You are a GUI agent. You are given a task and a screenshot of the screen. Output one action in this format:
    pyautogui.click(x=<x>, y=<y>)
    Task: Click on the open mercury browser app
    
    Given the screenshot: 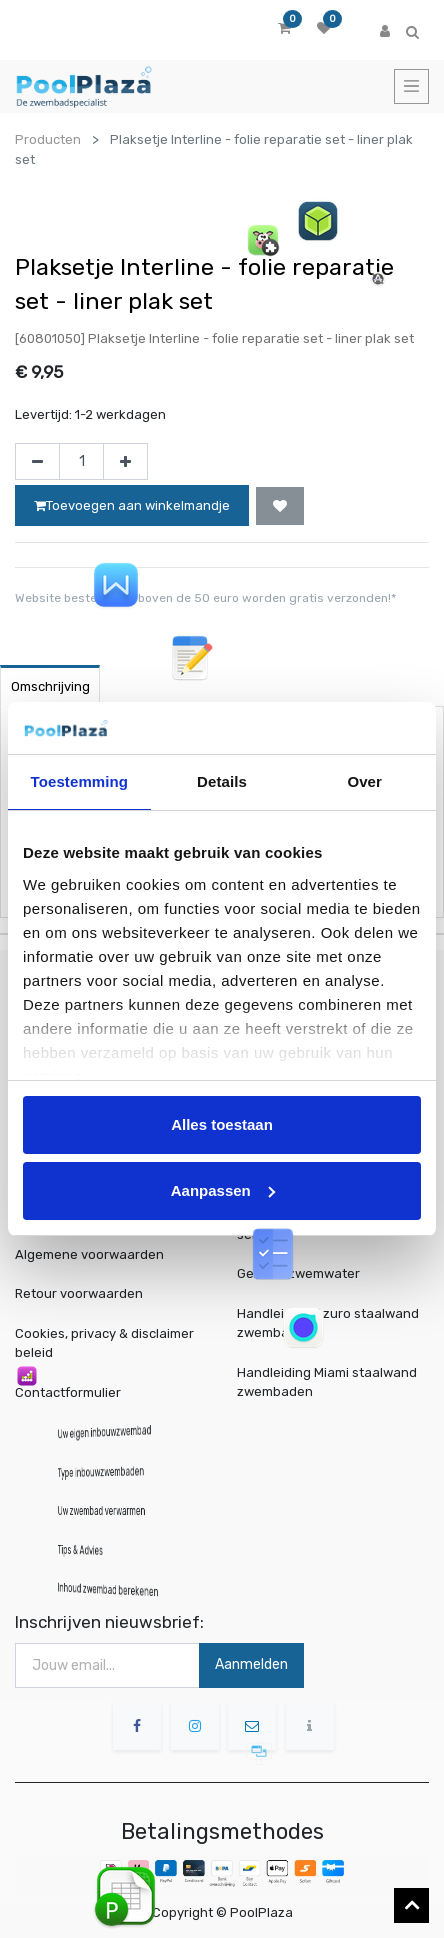 What is the action you would take?
    pyautogui.click(x=303, y=1327)
    